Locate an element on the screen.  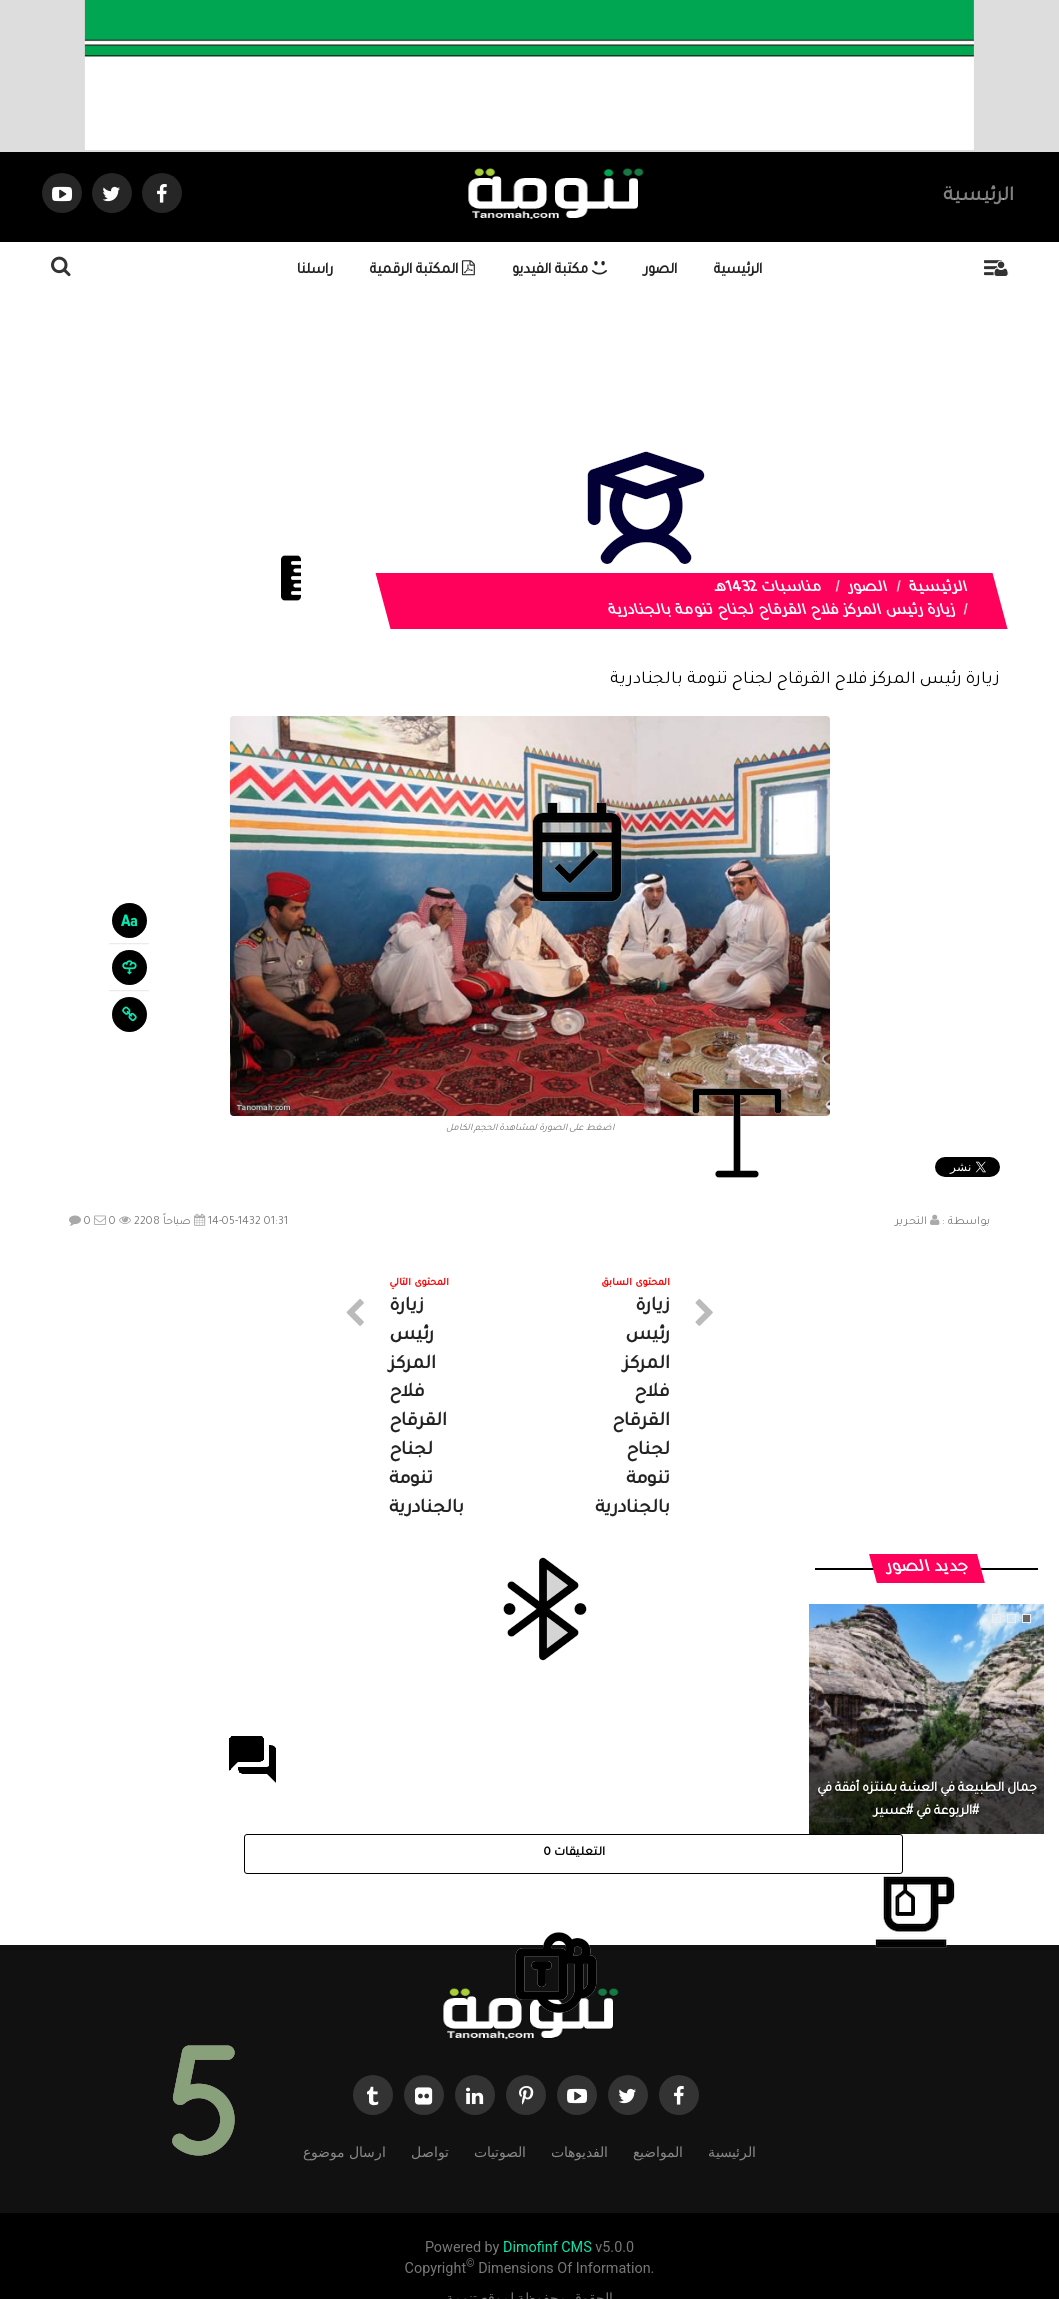
open chat or messaging is located at coordinates (252, 1759).